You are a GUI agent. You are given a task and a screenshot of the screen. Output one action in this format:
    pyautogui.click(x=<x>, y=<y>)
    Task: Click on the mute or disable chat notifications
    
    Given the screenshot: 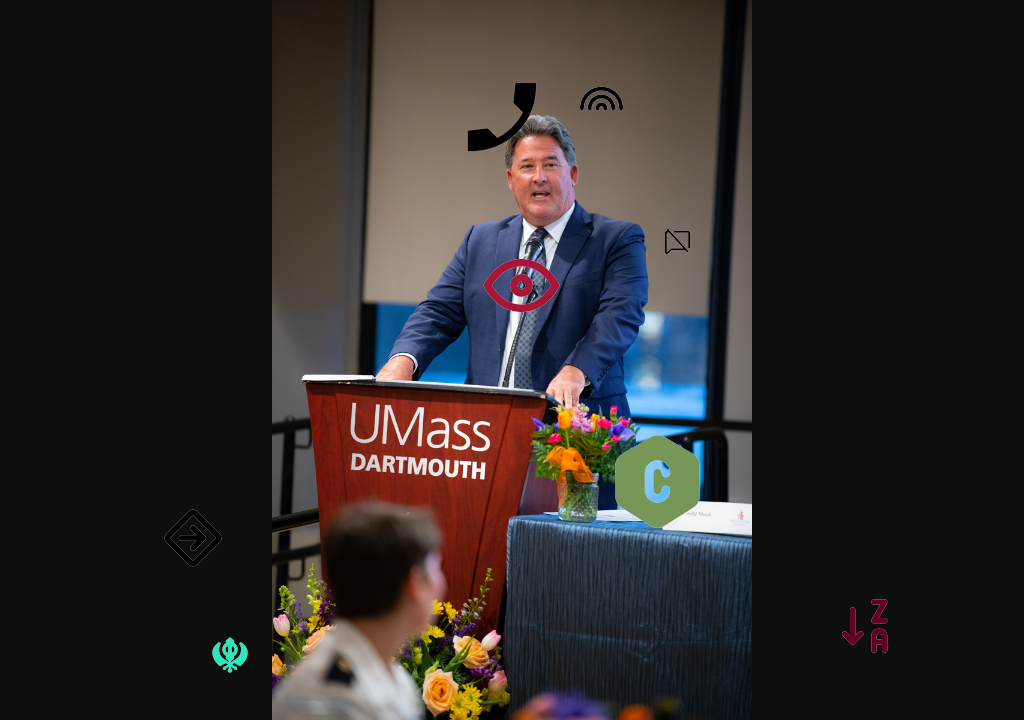 What is the action you would take?
    pyautogui.click(x=677, y=240)
    